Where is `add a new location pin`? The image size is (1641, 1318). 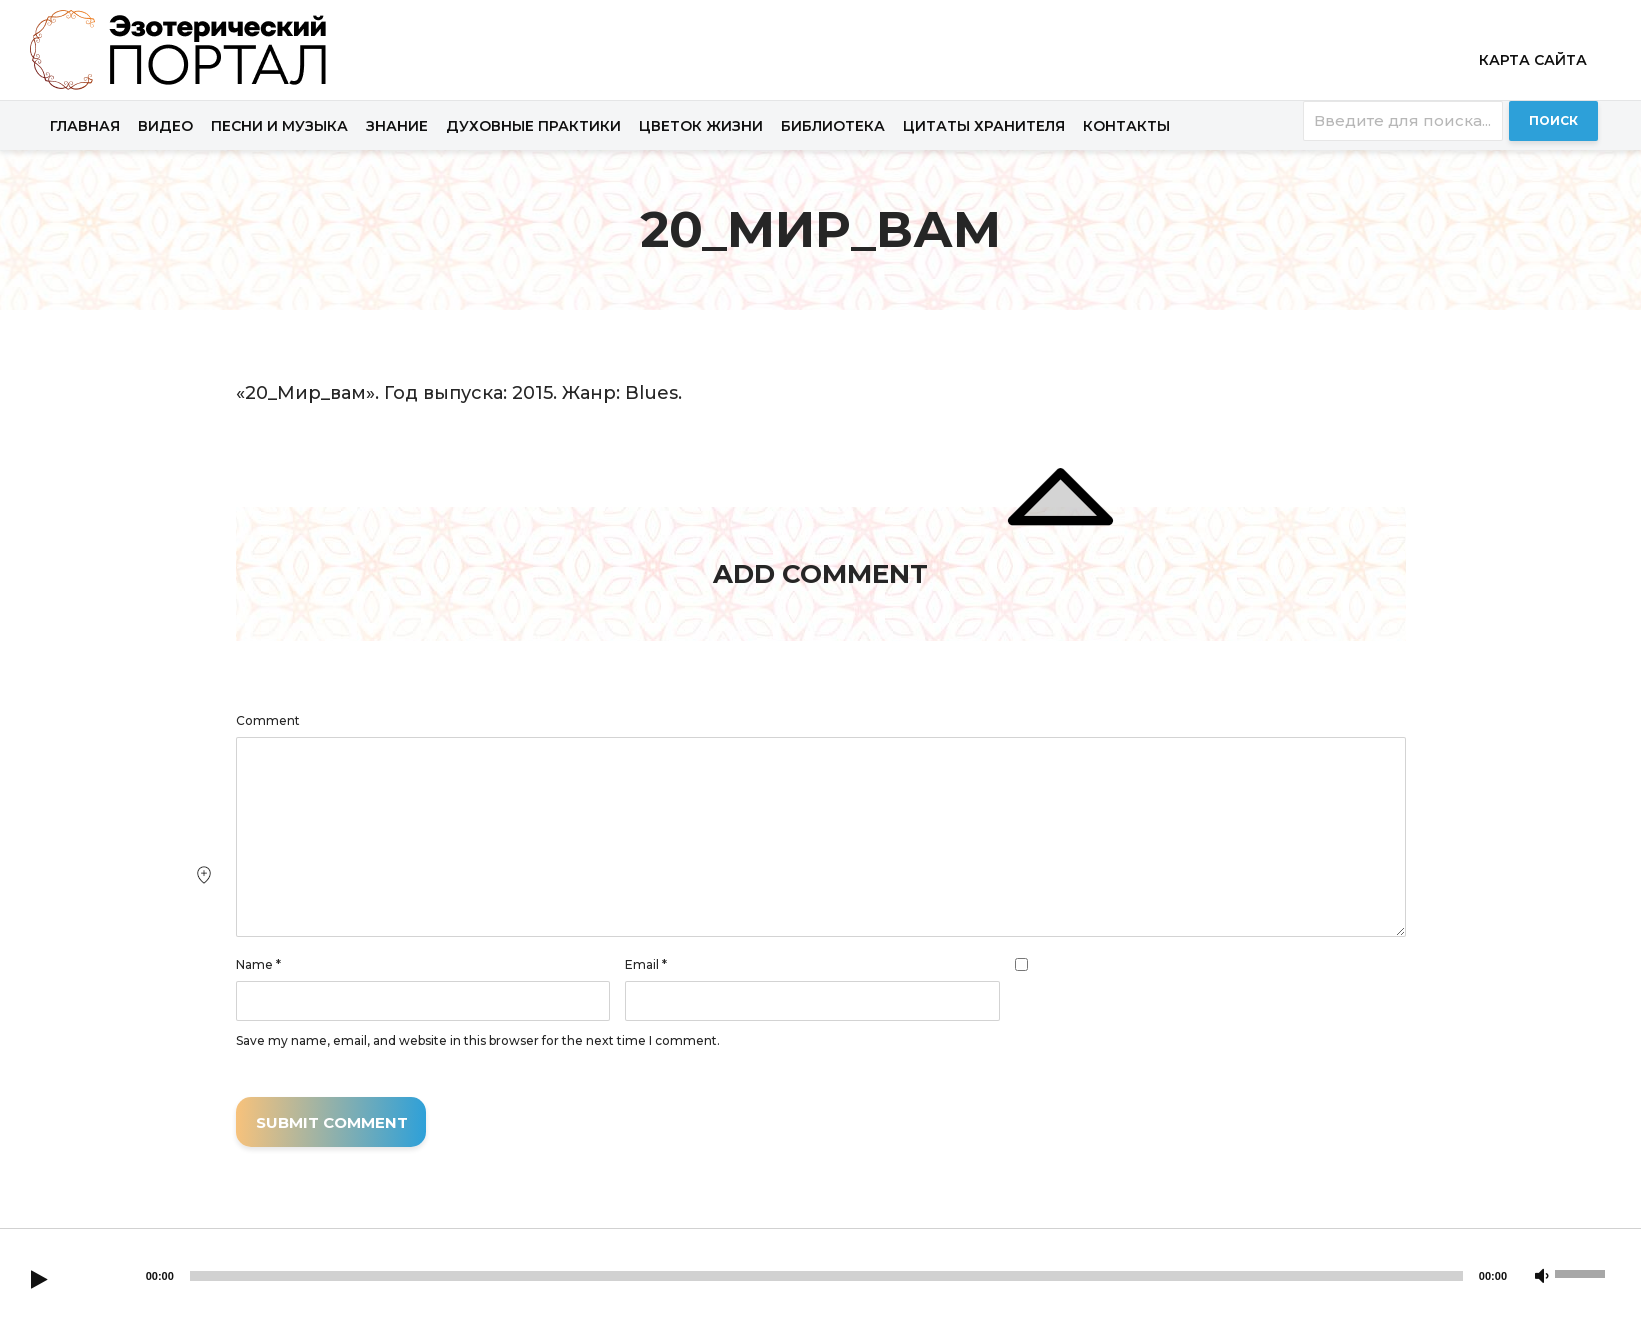 add a new location pin is located at coordinates (204, 875).